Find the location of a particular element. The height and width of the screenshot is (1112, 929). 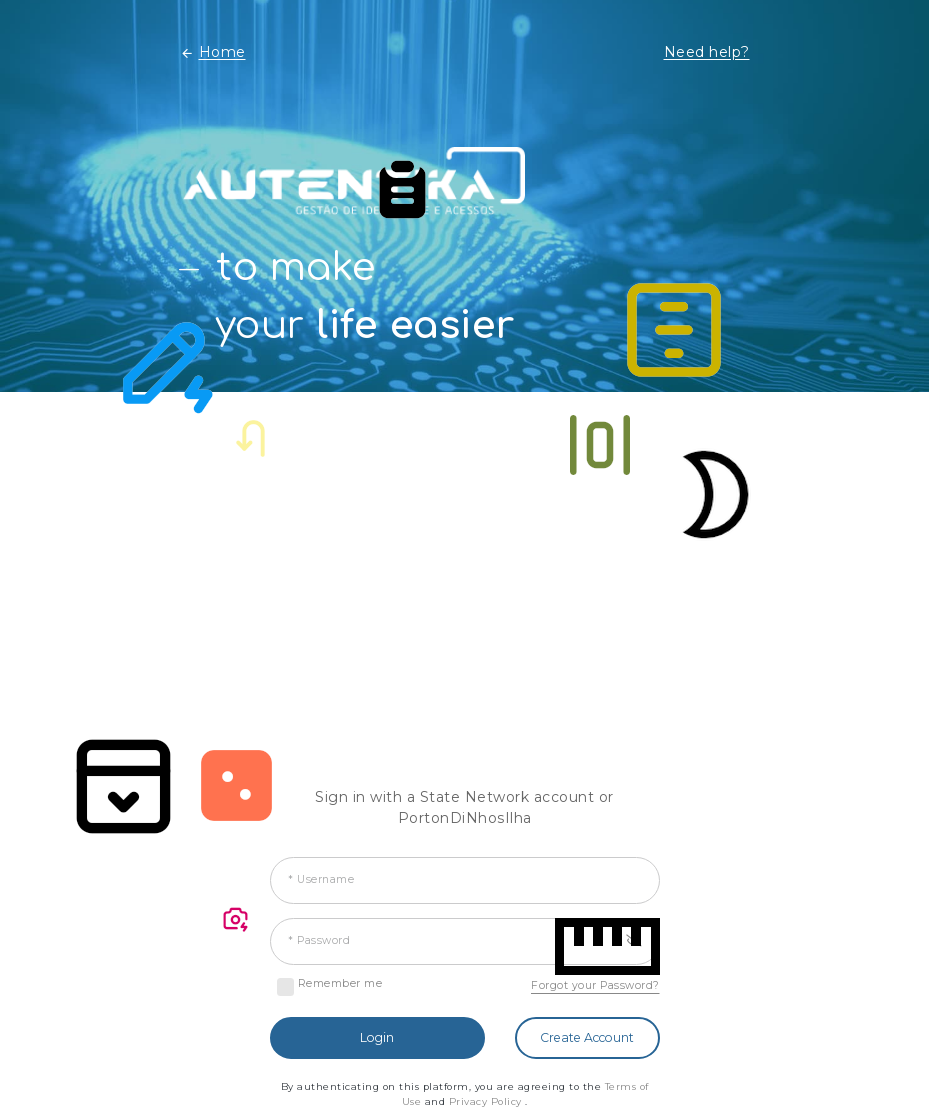

quick edit or instant editing mode is located at coordinates (165, 361).